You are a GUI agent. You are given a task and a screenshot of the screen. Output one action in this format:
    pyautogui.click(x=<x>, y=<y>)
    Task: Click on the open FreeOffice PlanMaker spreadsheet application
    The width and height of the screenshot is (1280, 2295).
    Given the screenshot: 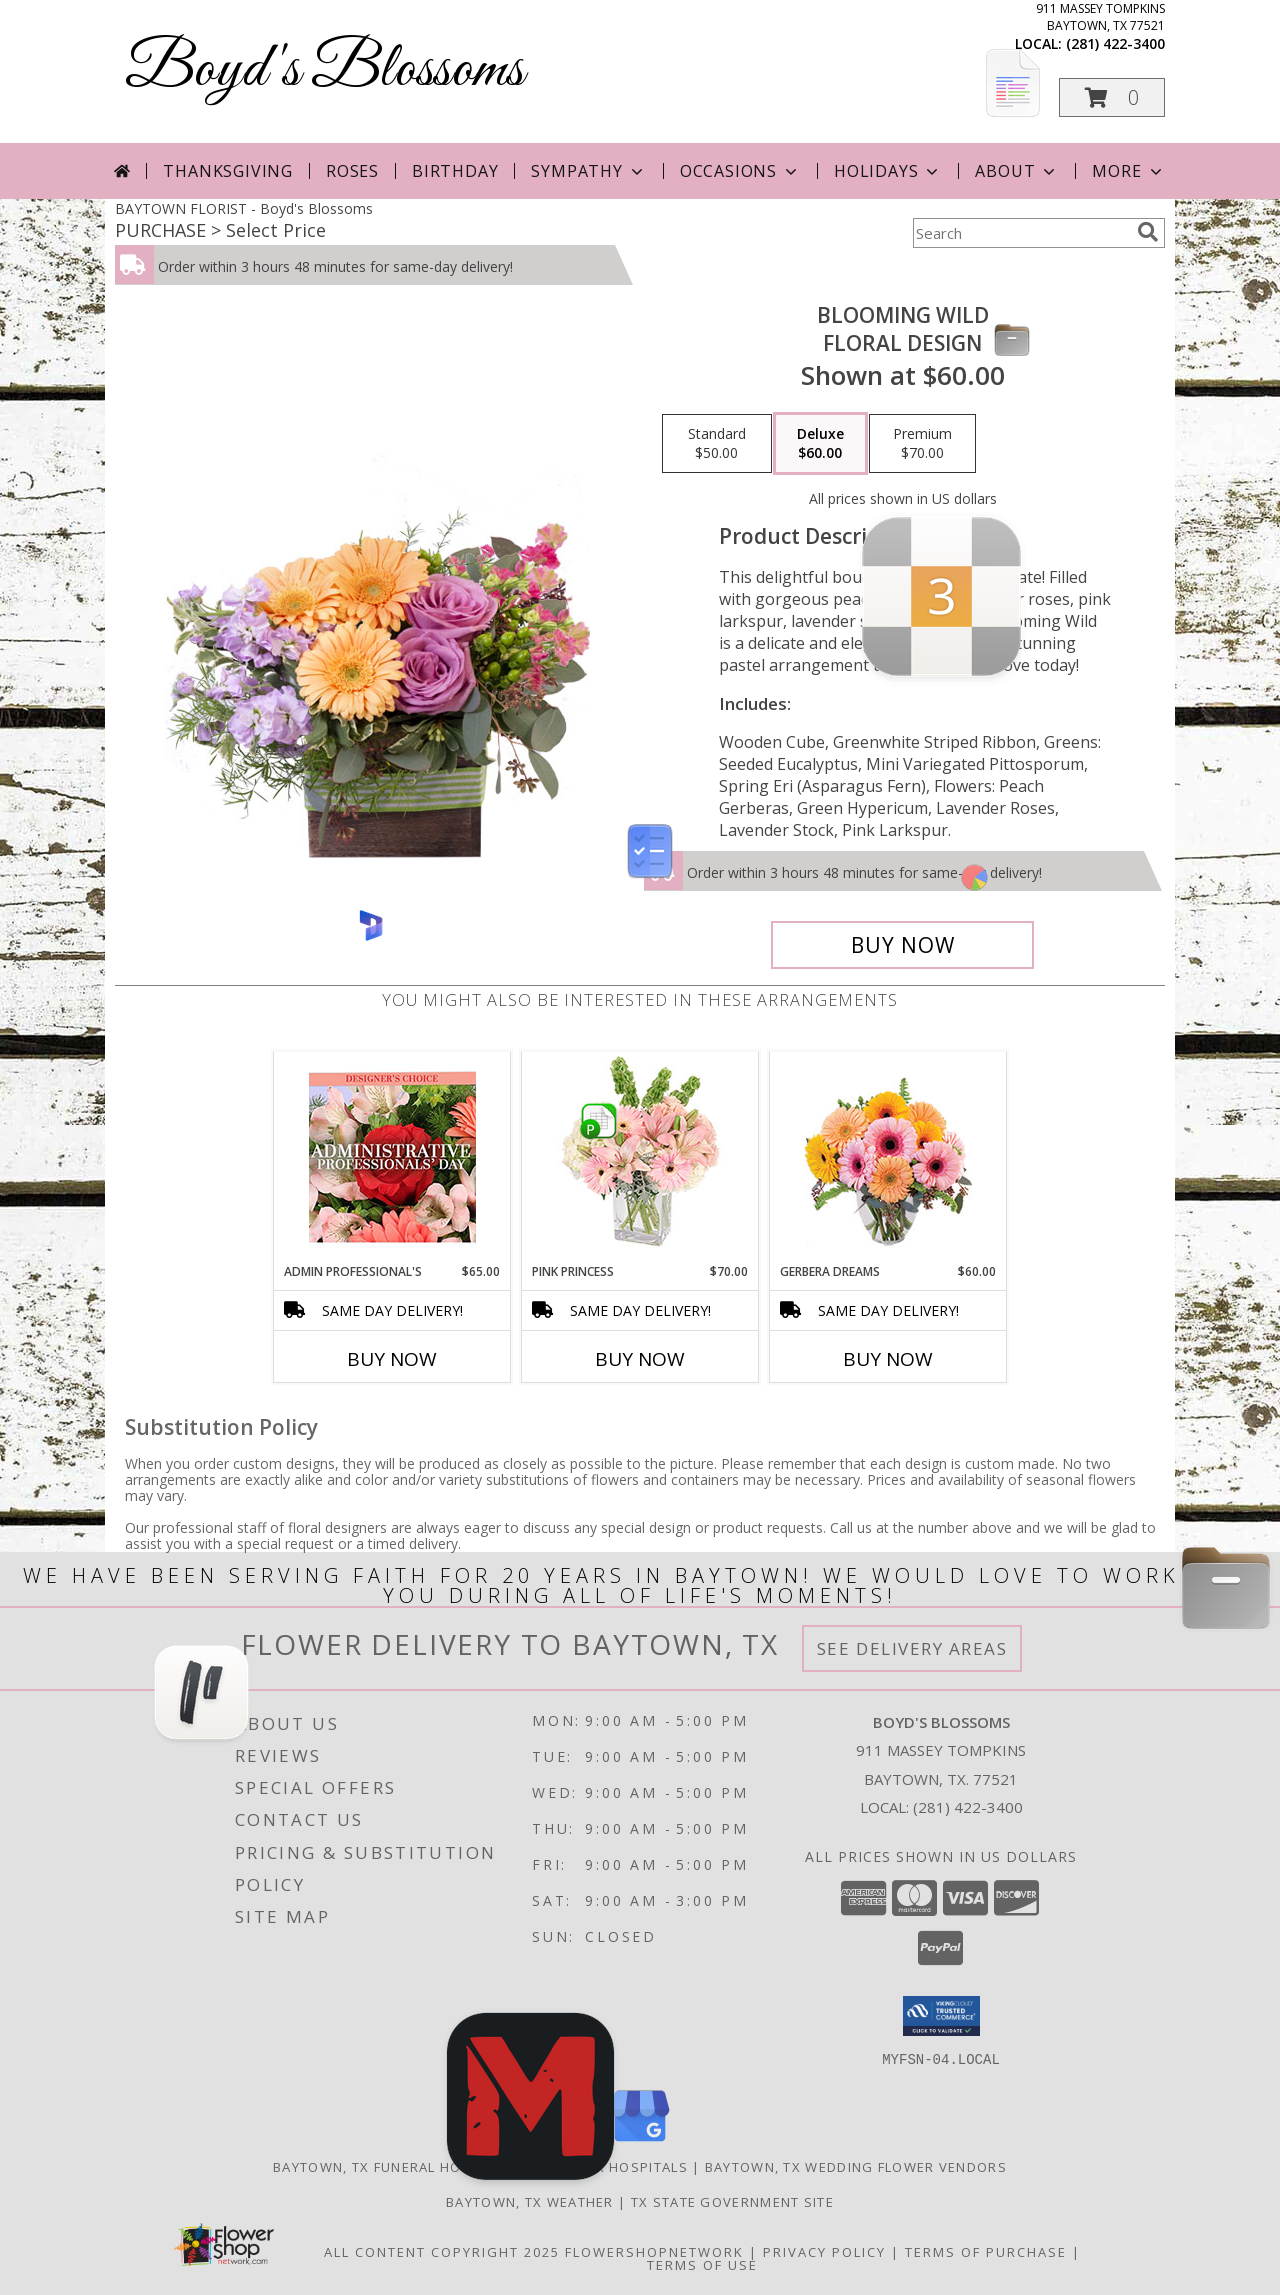 What is the action you would take?
    pyautogui.click(x=599, y=1121)
    